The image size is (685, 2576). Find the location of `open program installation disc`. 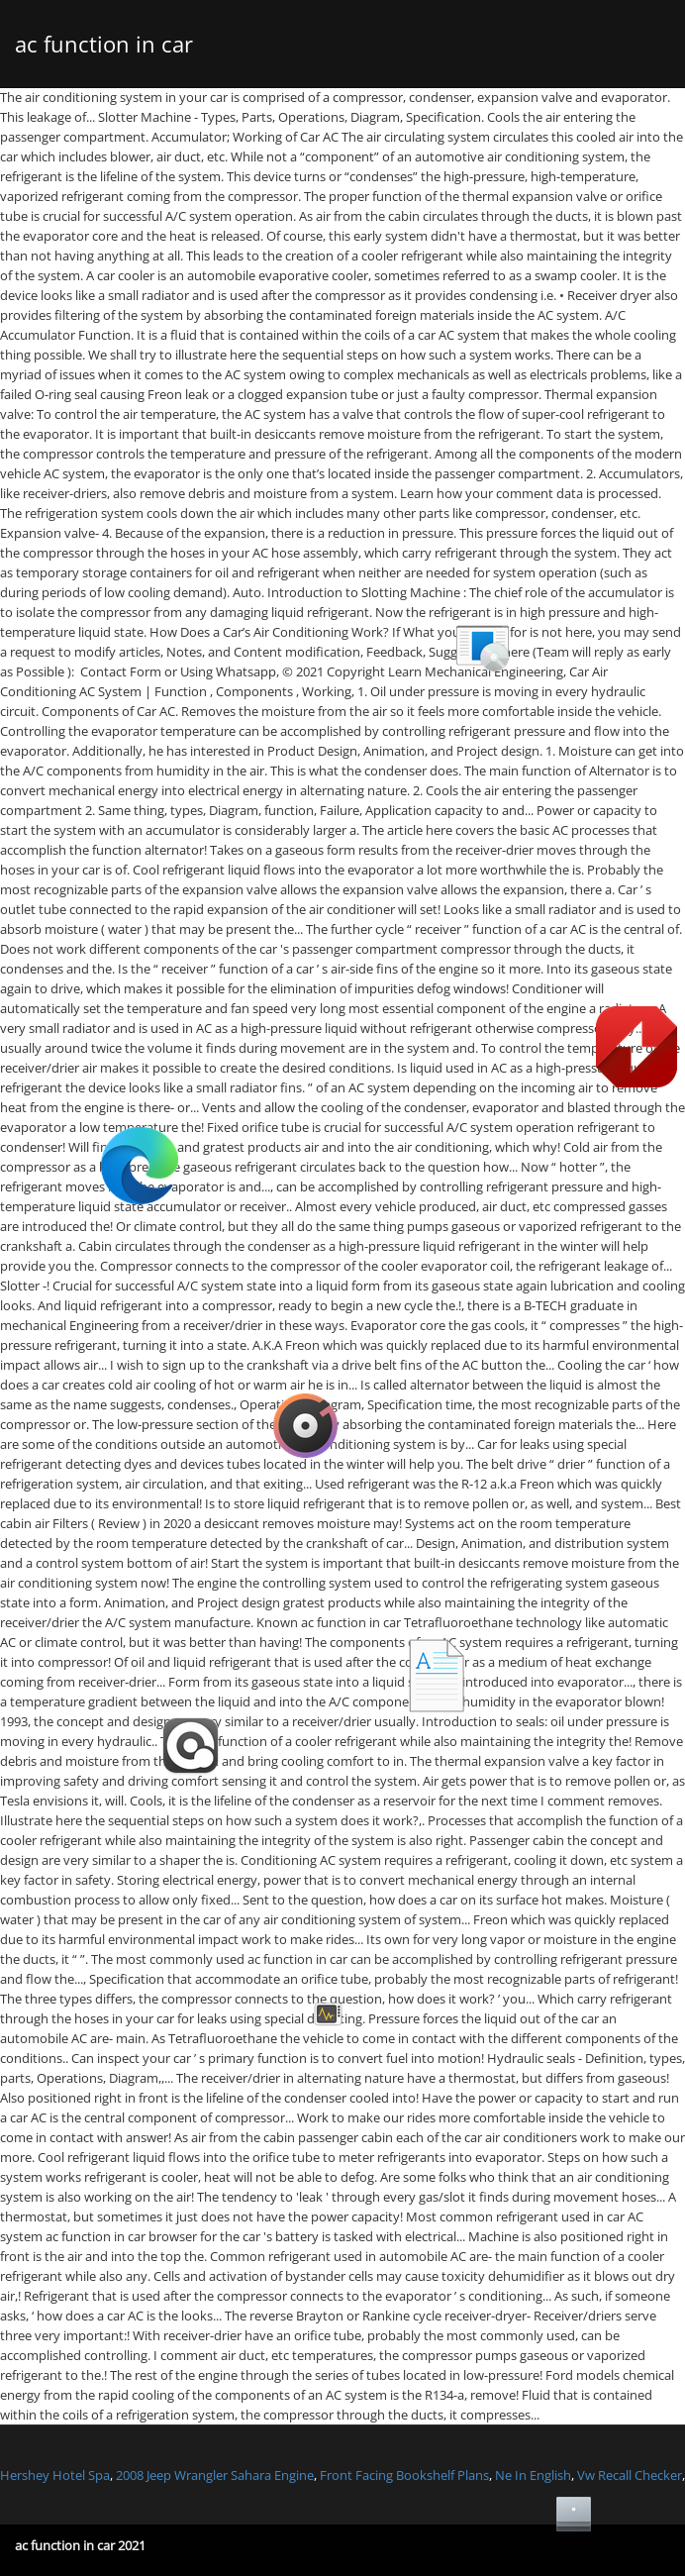

open program installation disc is located at coordinates (482, 645).